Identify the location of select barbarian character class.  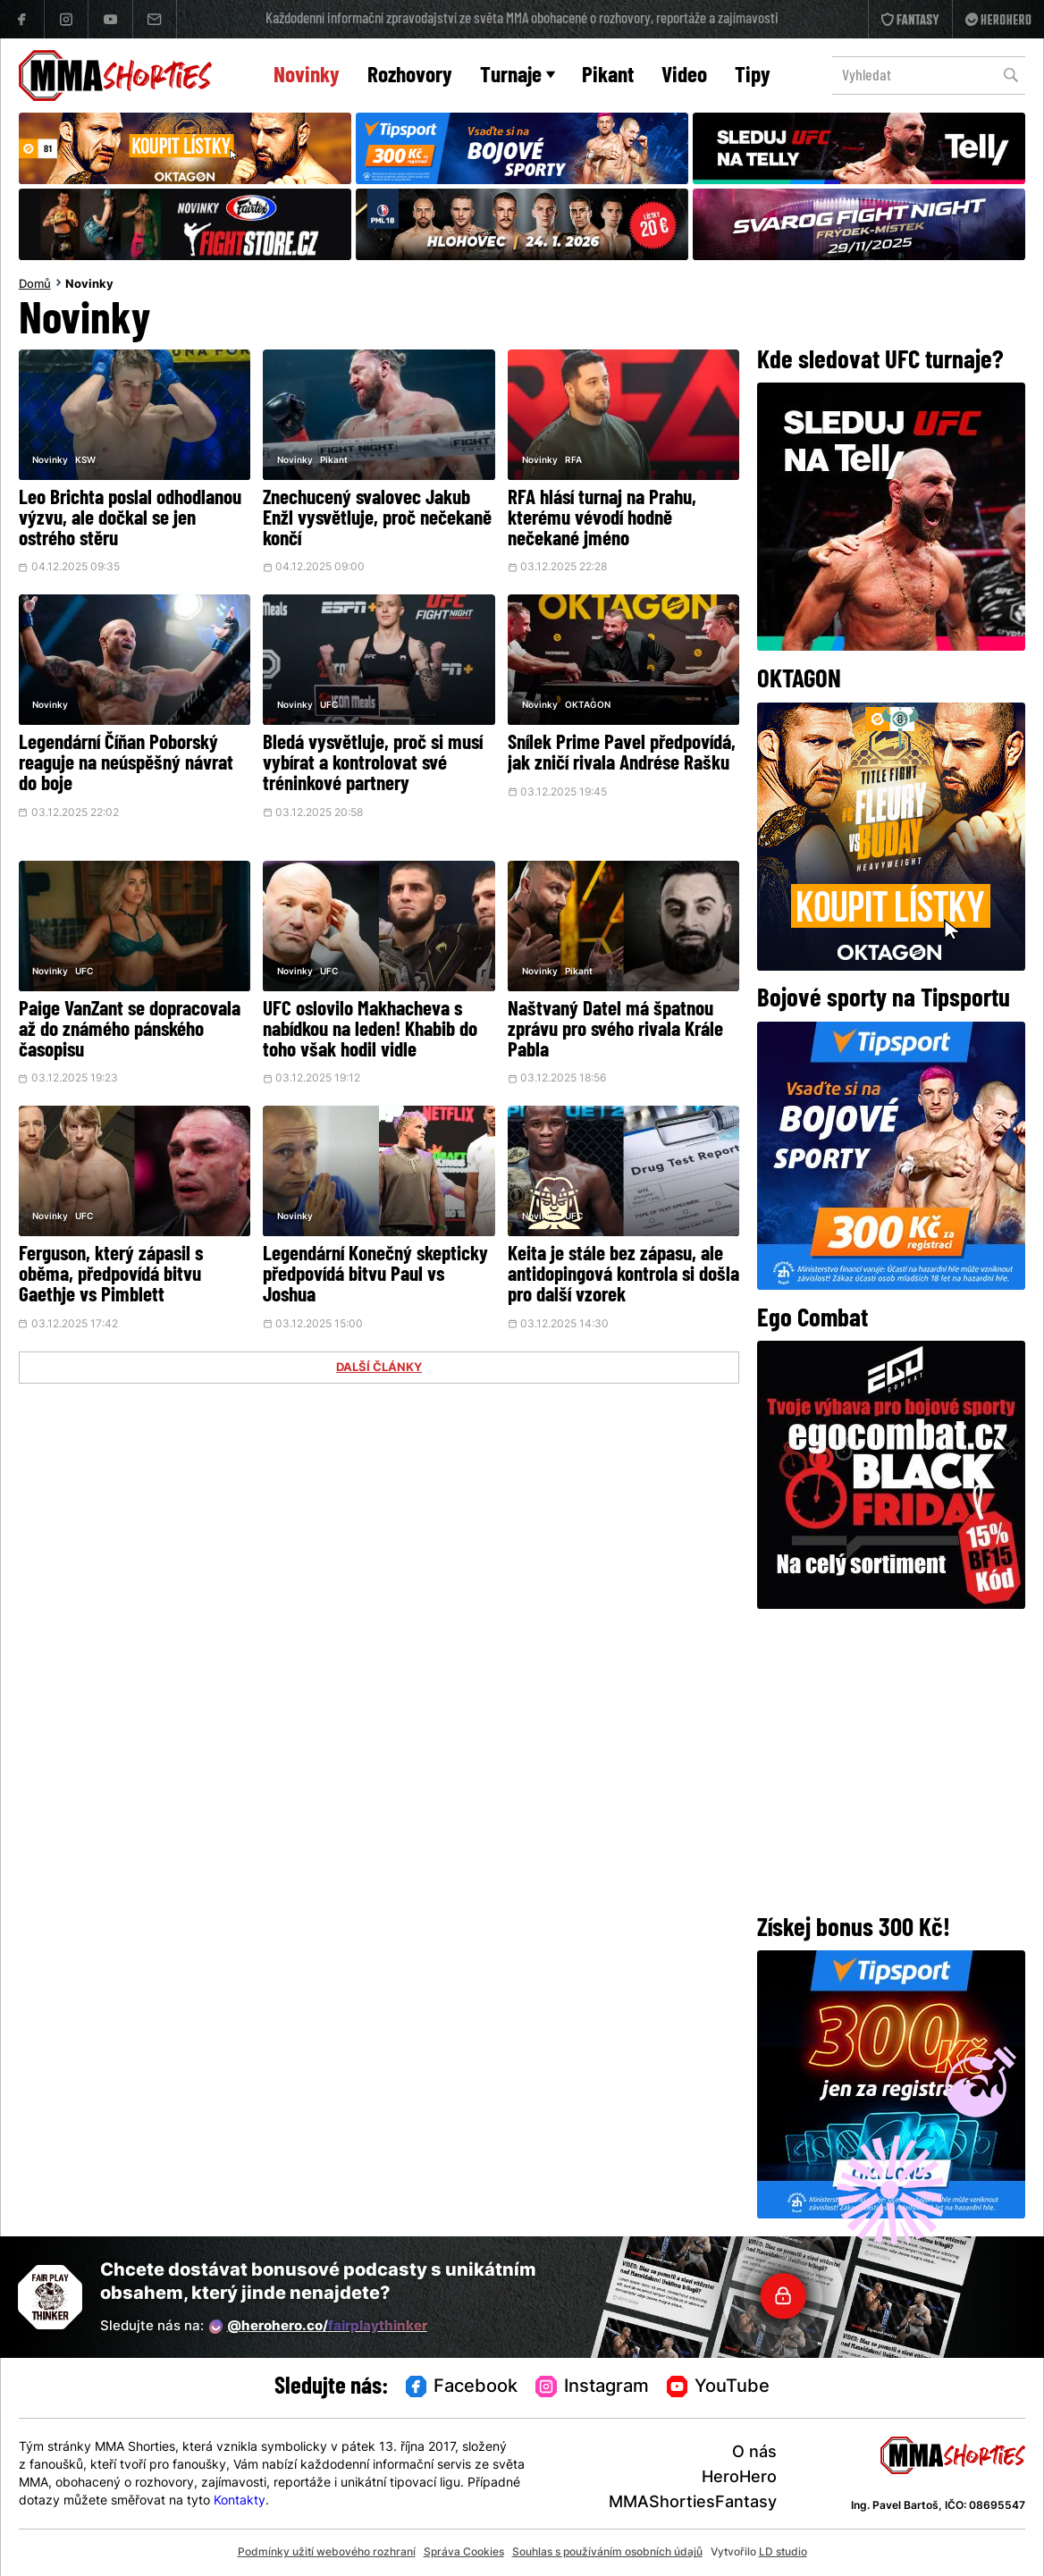
(554, 1203).